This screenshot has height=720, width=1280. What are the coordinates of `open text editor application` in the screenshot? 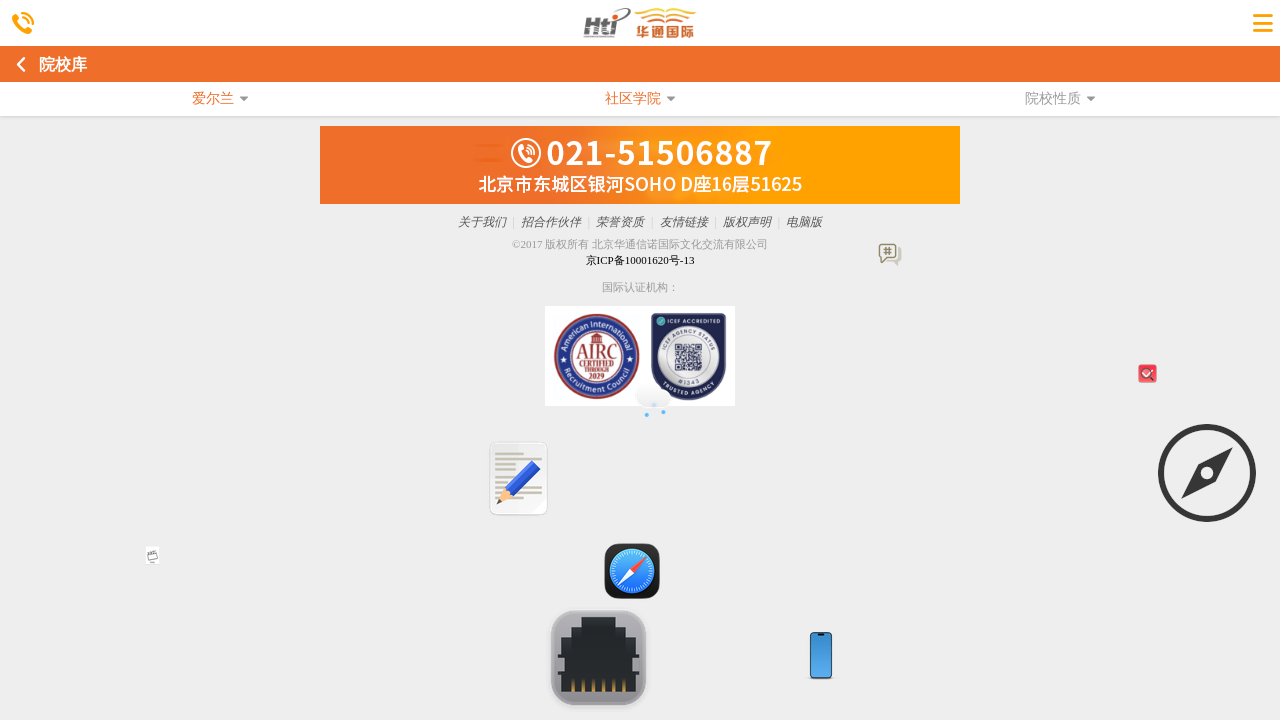 It's located at (518, 478).